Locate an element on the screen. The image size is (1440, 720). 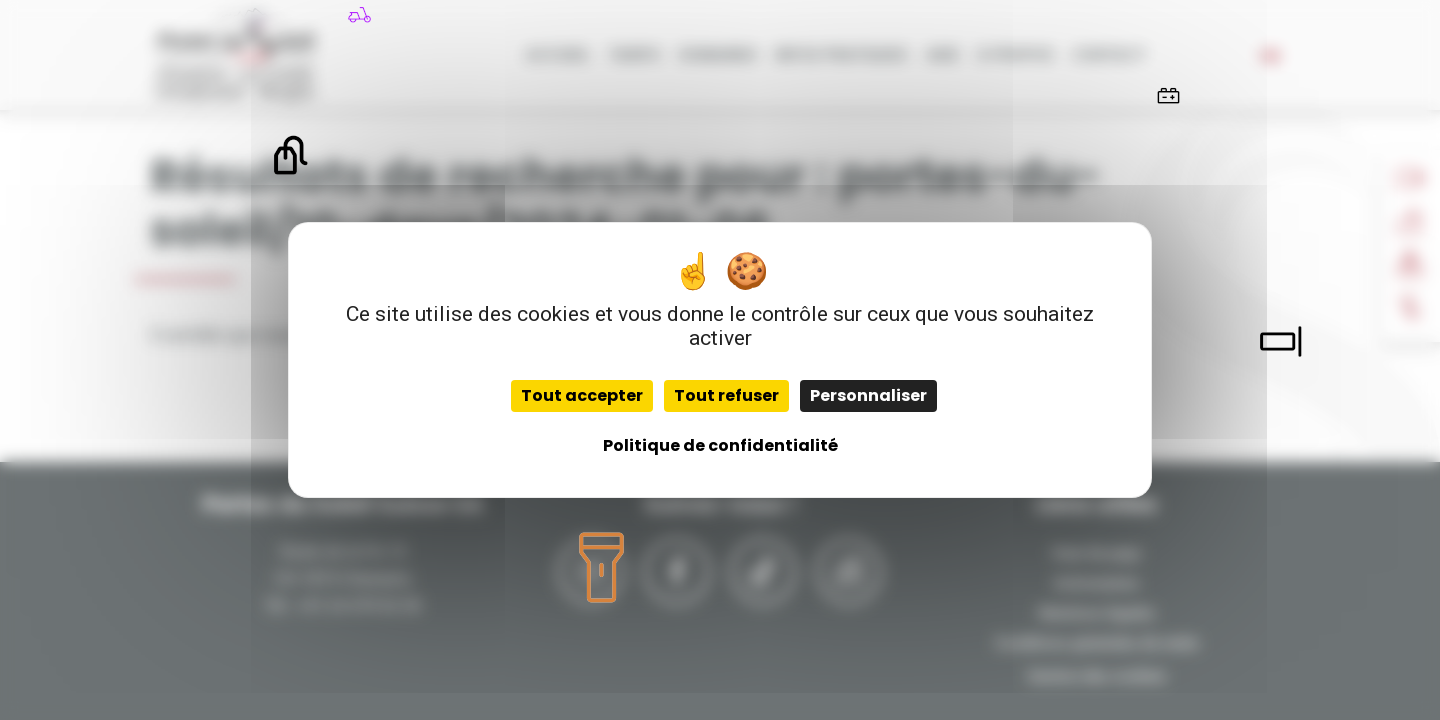
toggle flashlight on or off is located at coordinates (601, 567).